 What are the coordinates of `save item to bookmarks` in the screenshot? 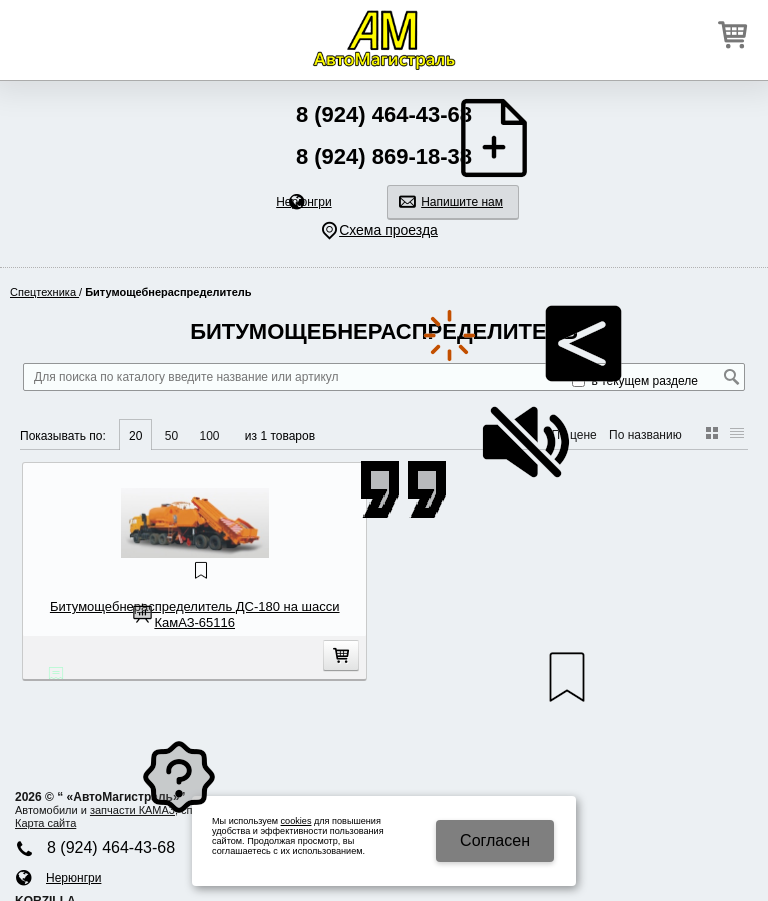 It's located at (201, 570).